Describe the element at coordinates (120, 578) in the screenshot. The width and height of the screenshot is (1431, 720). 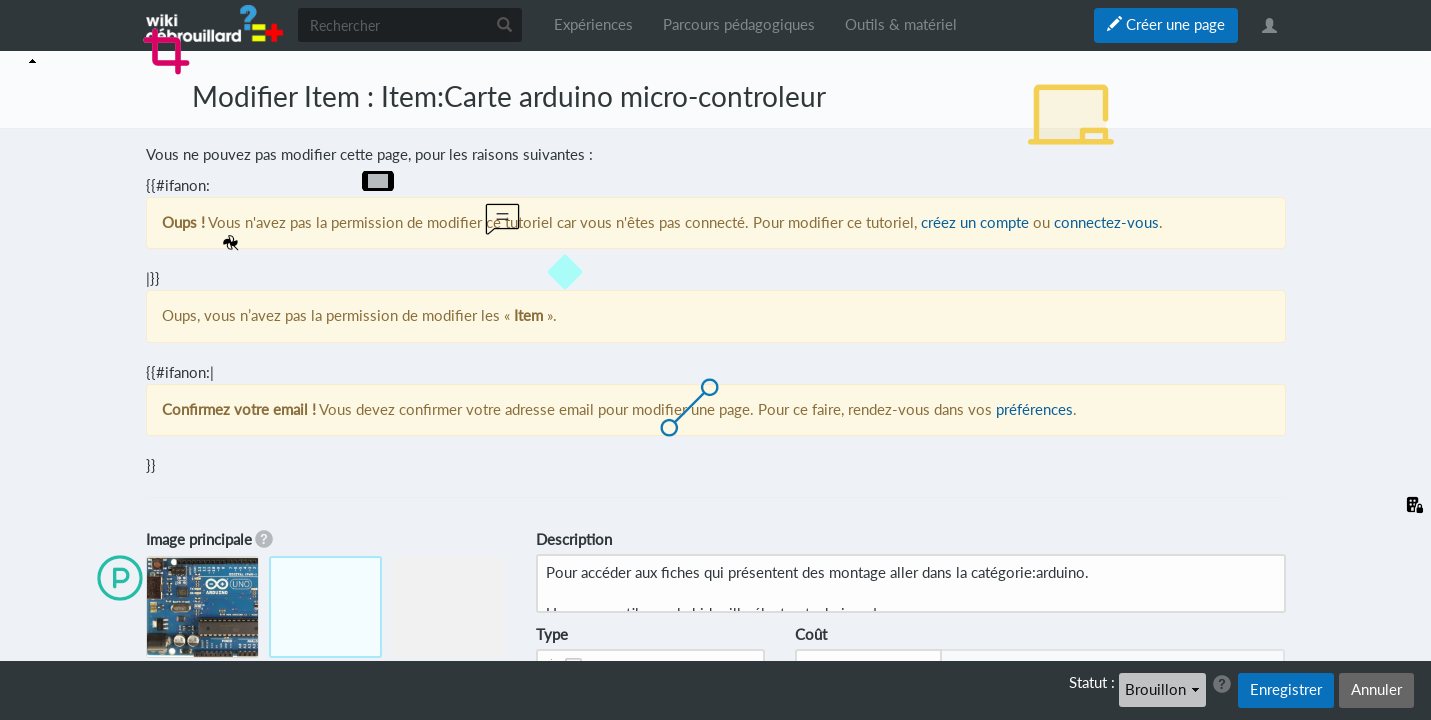
I see `indicates parking availability or location` at that location.